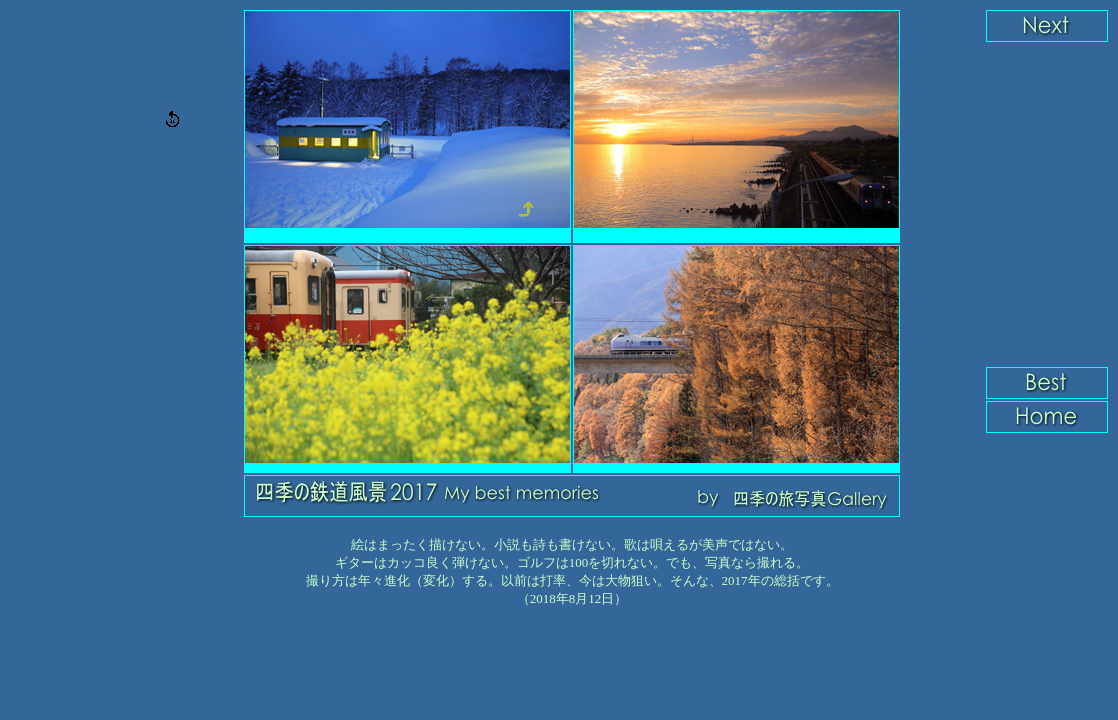  What do you see at coordinates (525, 209) in the screenshot?
I see `navigate forward and up in a menu hierarchy` at bounding box center [525, 209].